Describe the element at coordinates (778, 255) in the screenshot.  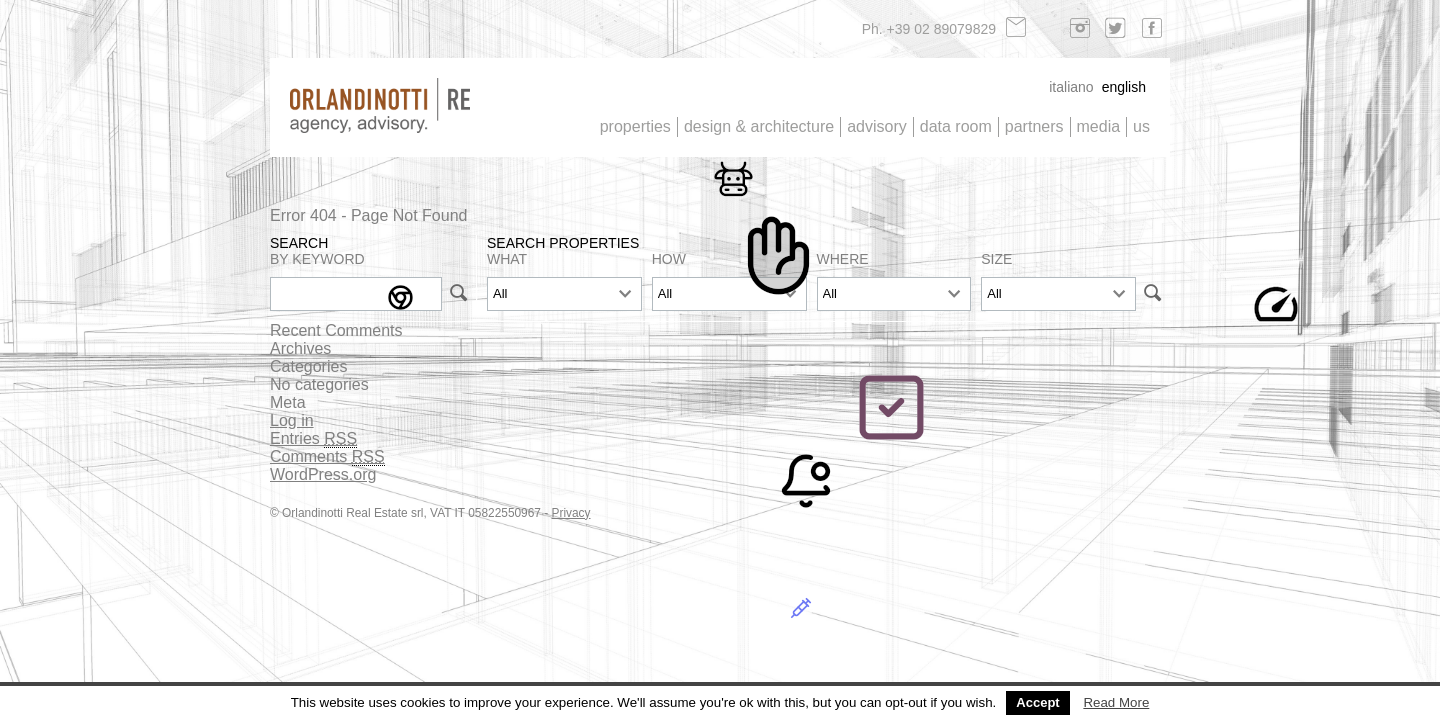
I see `stop or pause an action` at that location.